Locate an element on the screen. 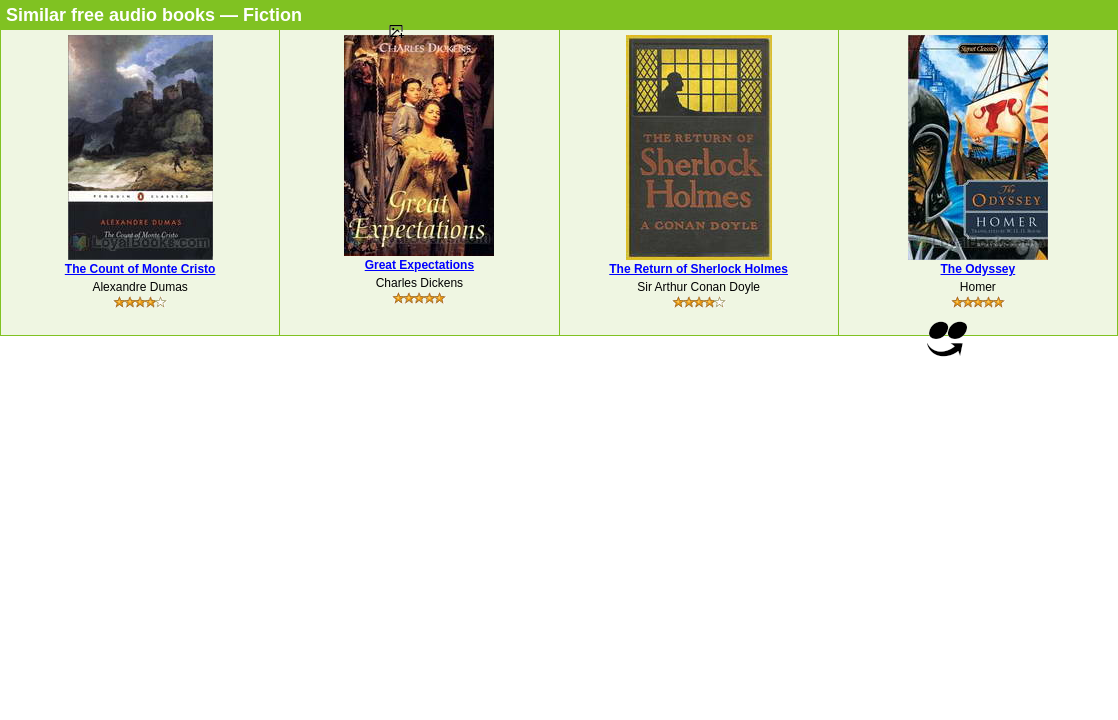 The image size is (1118, 720). add a new image or photo is located at coordinates (396, 31).